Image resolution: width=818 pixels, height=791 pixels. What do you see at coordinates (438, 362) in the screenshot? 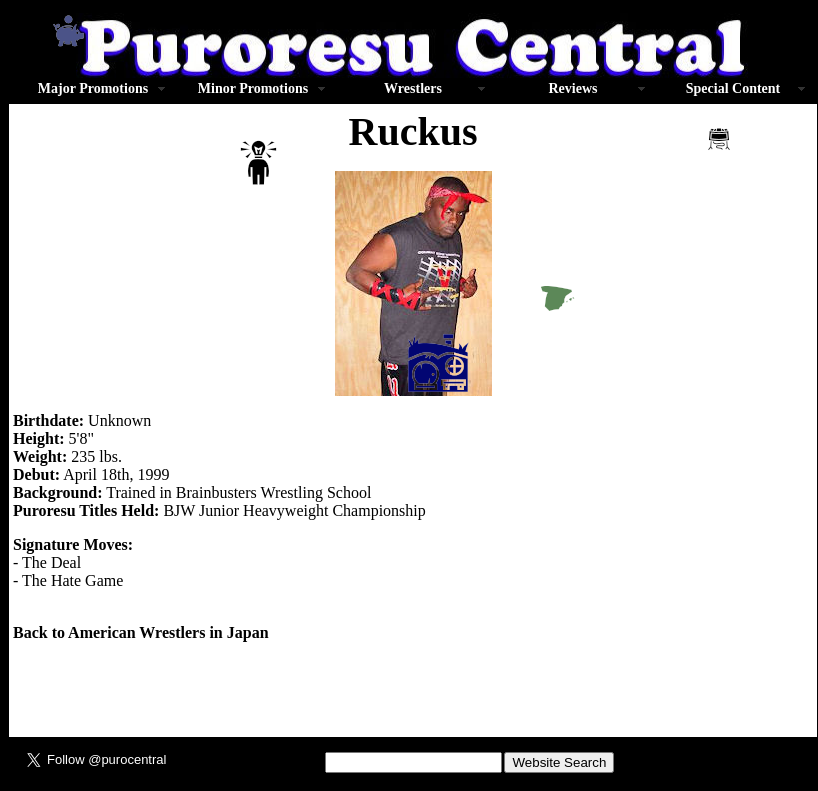
I see `select a hobbit hole or underground dwelling in a fantasy game` at bounding box center [438, 362].